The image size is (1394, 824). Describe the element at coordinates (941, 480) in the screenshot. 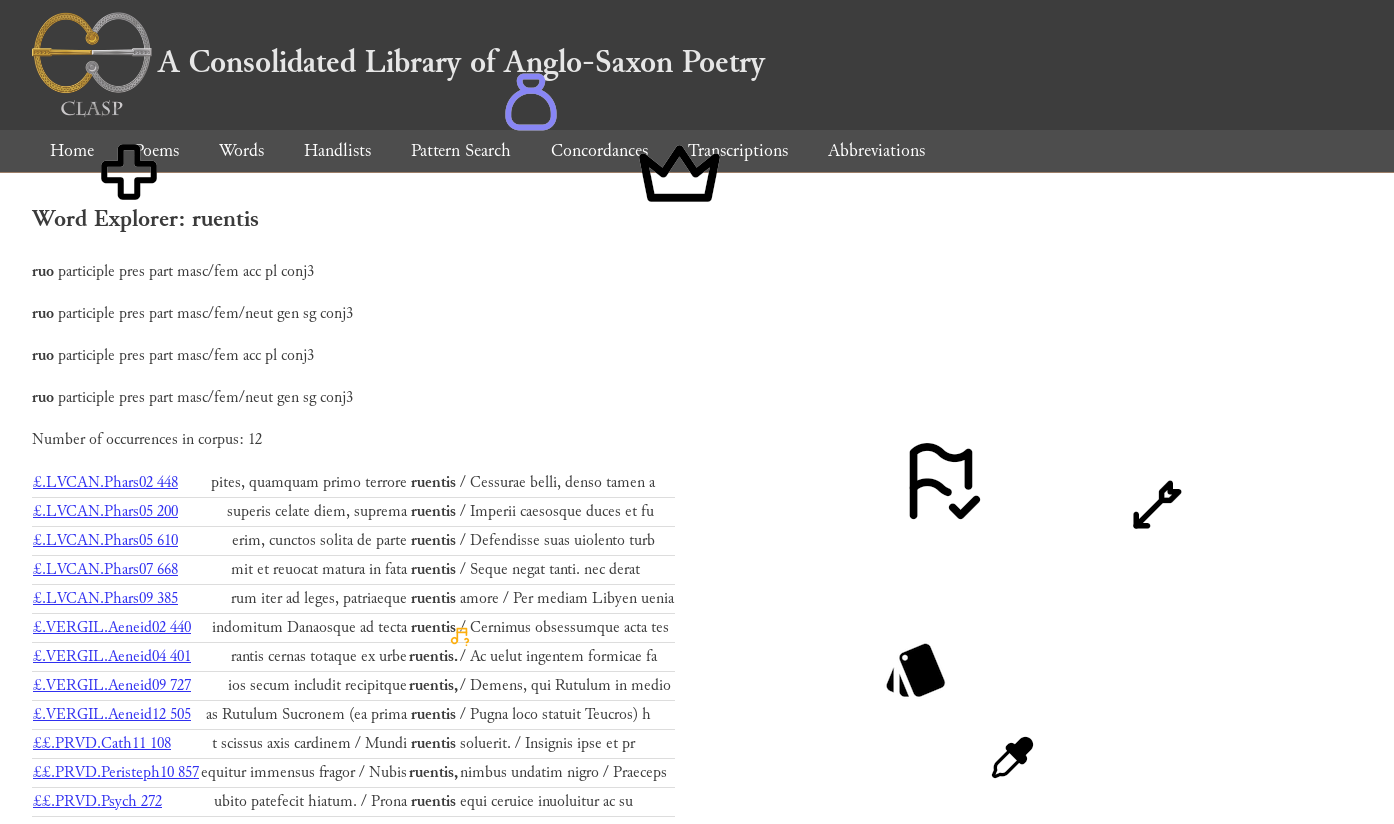

I see `mark task or item as complete` at that location.